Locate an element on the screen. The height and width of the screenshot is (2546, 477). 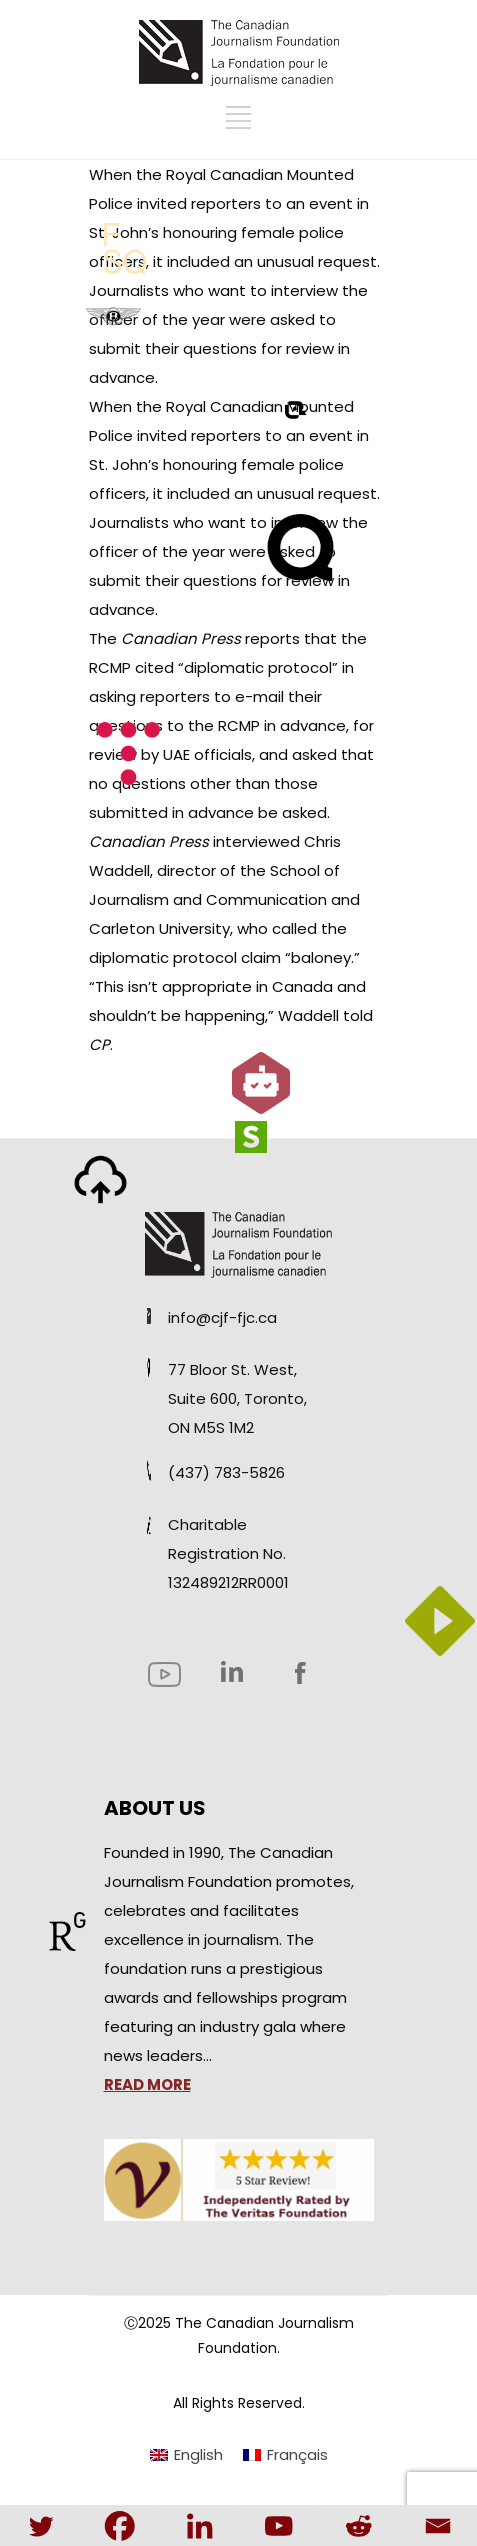
GitHub Dependabot automated dependency updates is located at coordinates (261, 1083).